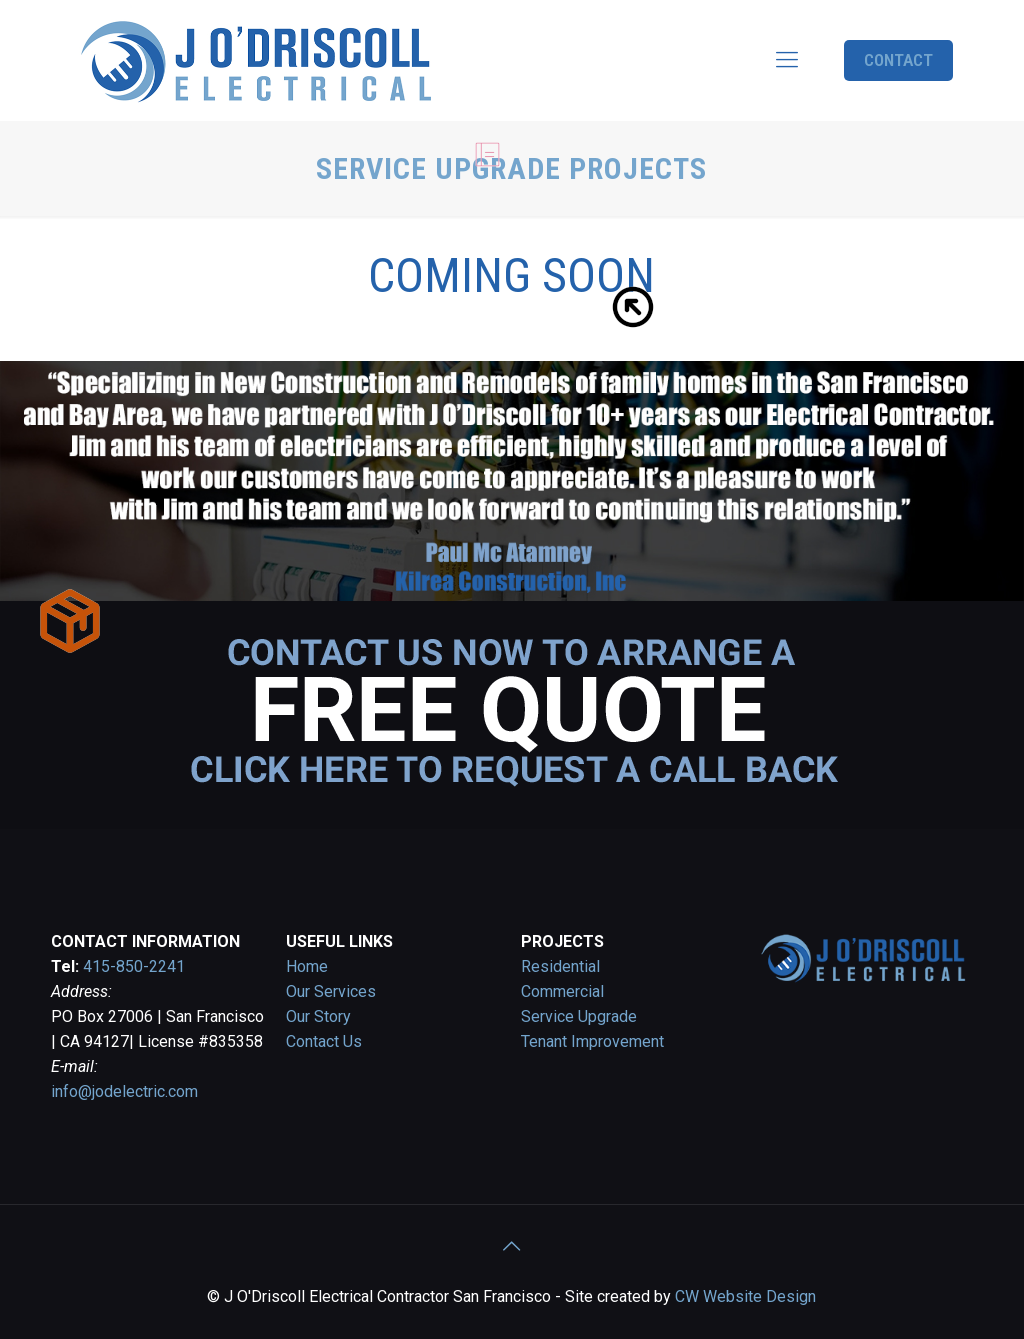  Describe the element at coordinates (70, 621) in the screenshot. I see `view order shipment details` at that location.